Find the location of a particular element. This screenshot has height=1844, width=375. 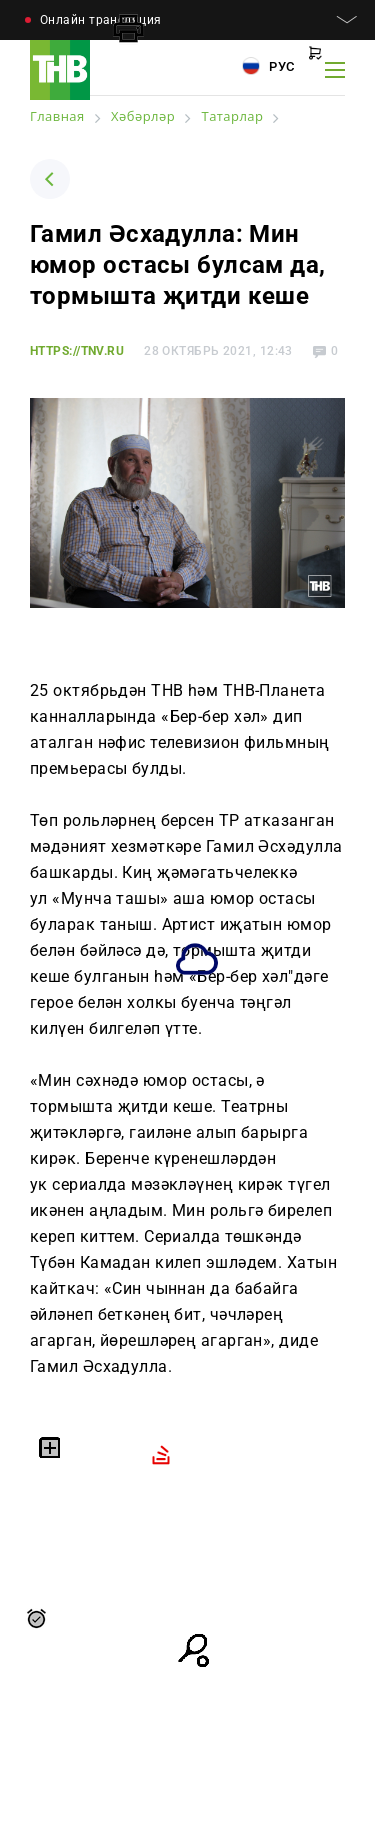

access tennis or racket sports features is located at coordinates (193, 1650).